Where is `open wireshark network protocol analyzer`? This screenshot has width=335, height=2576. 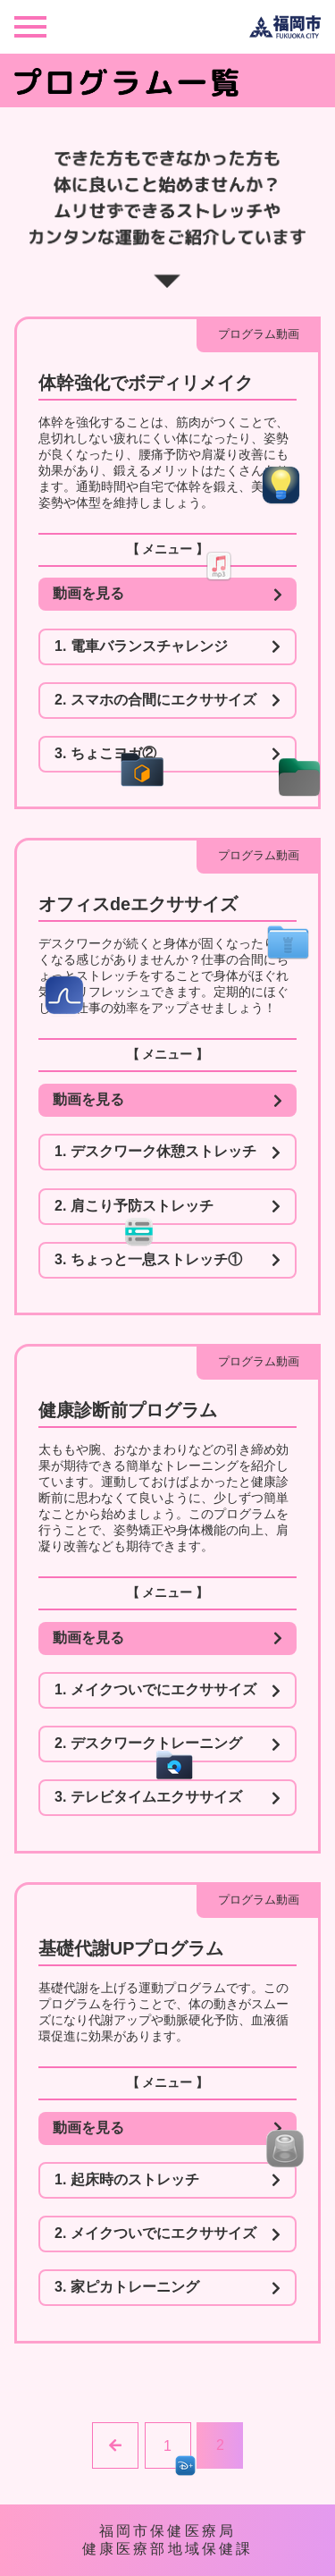 open wireshark network protocol analyzer is located at coordinates (64, 995).